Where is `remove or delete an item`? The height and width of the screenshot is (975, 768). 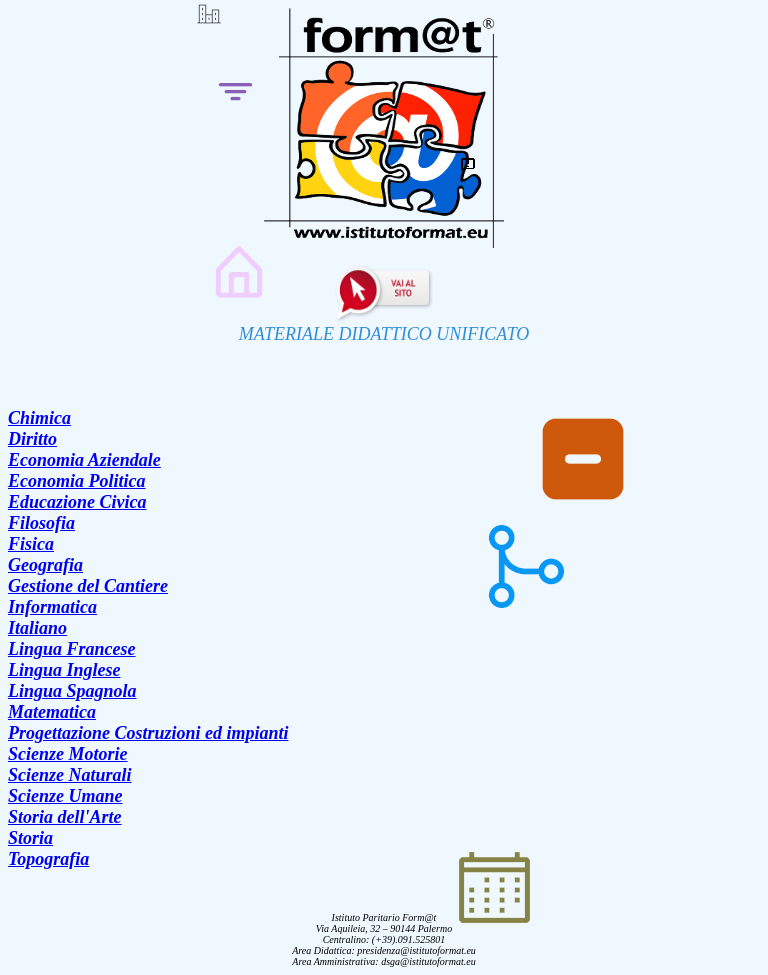 remove or delete an item is located at coordinates (583, 459).